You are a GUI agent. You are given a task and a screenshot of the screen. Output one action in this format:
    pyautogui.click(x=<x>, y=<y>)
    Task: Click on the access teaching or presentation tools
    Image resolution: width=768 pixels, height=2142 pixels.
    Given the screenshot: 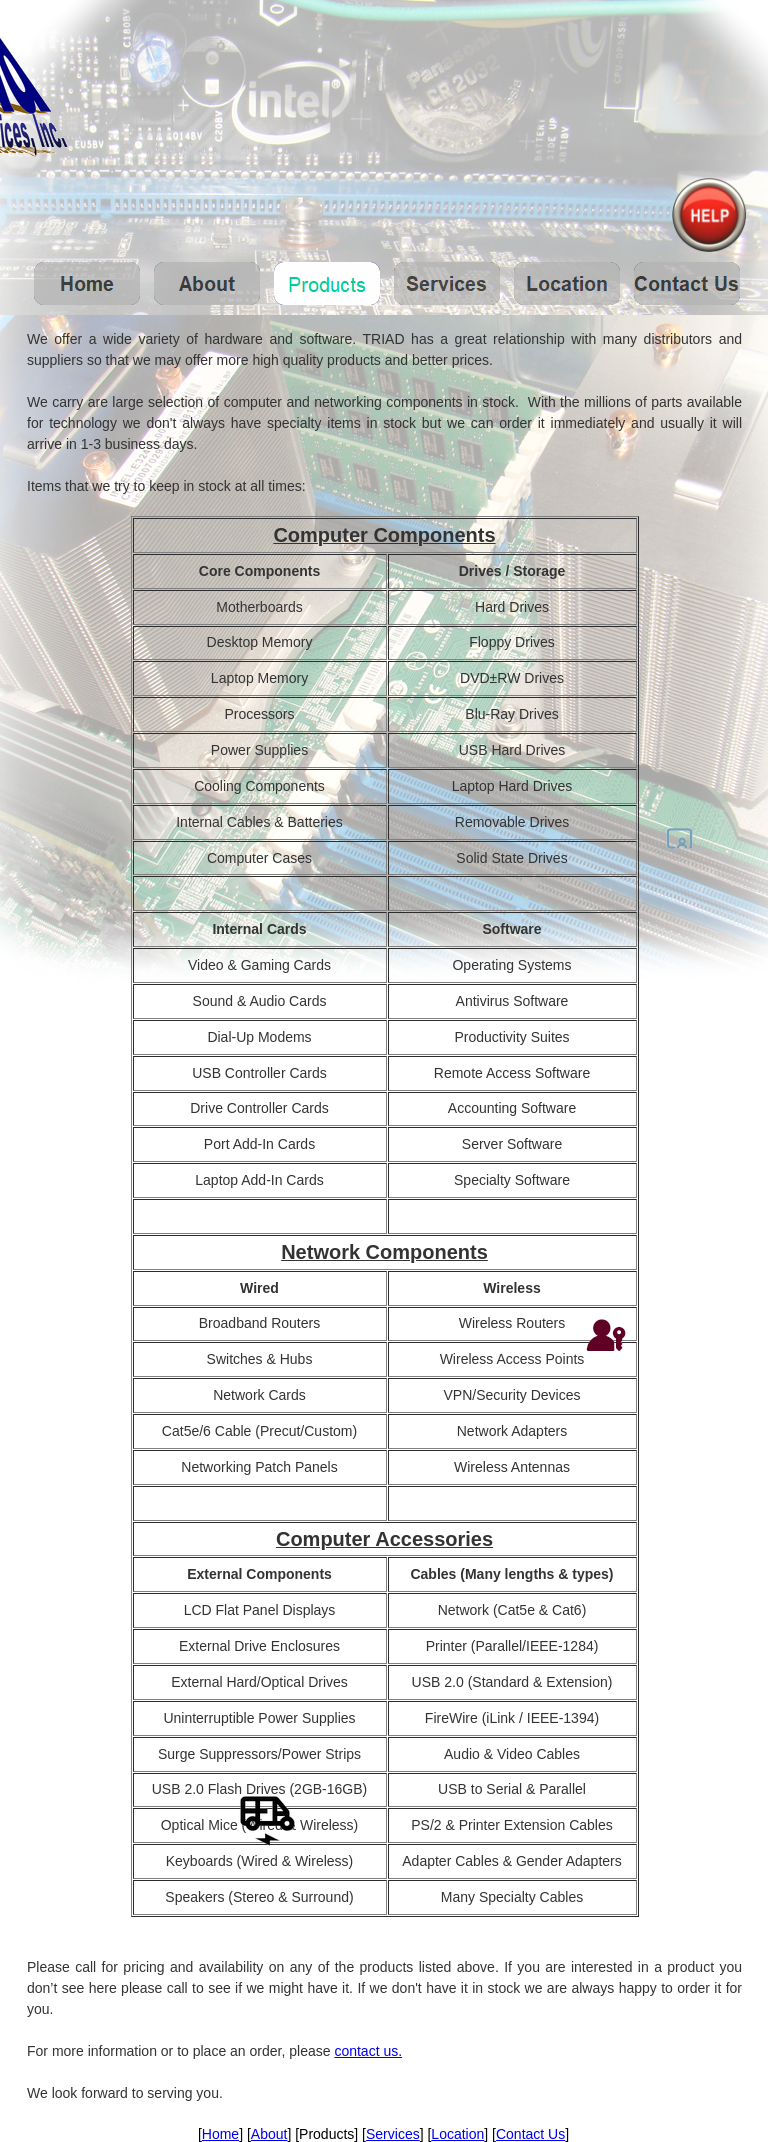 What is the action you would take?
    pyautogui.click(x=679, y=838)
    